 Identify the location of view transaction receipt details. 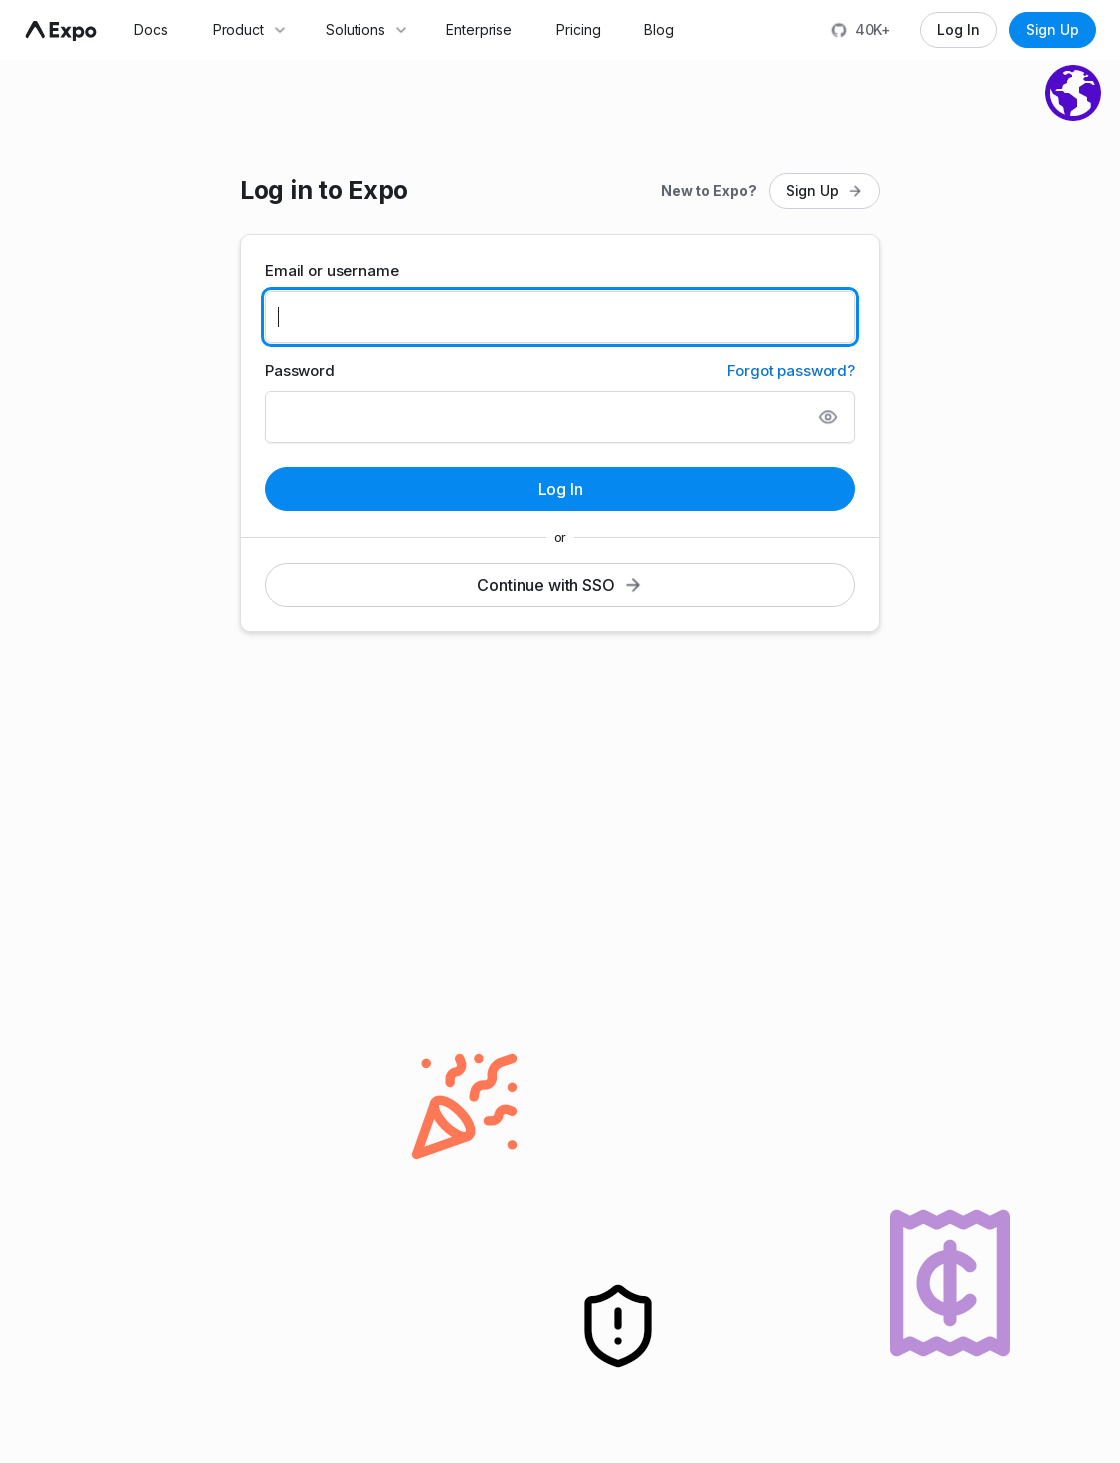
(950, 1283).